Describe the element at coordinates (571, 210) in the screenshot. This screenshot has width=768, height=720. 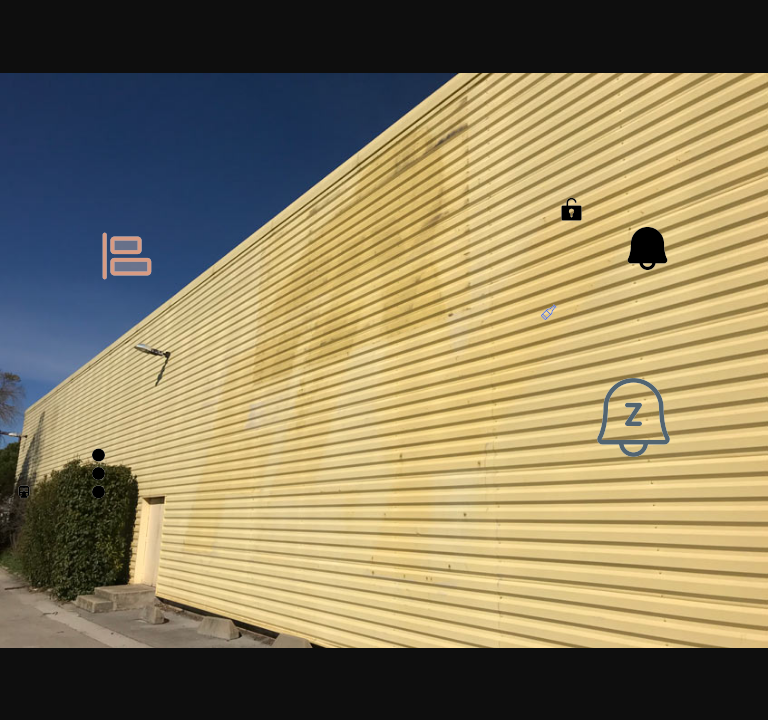
I see `unlocked or unsecured state` at that location.